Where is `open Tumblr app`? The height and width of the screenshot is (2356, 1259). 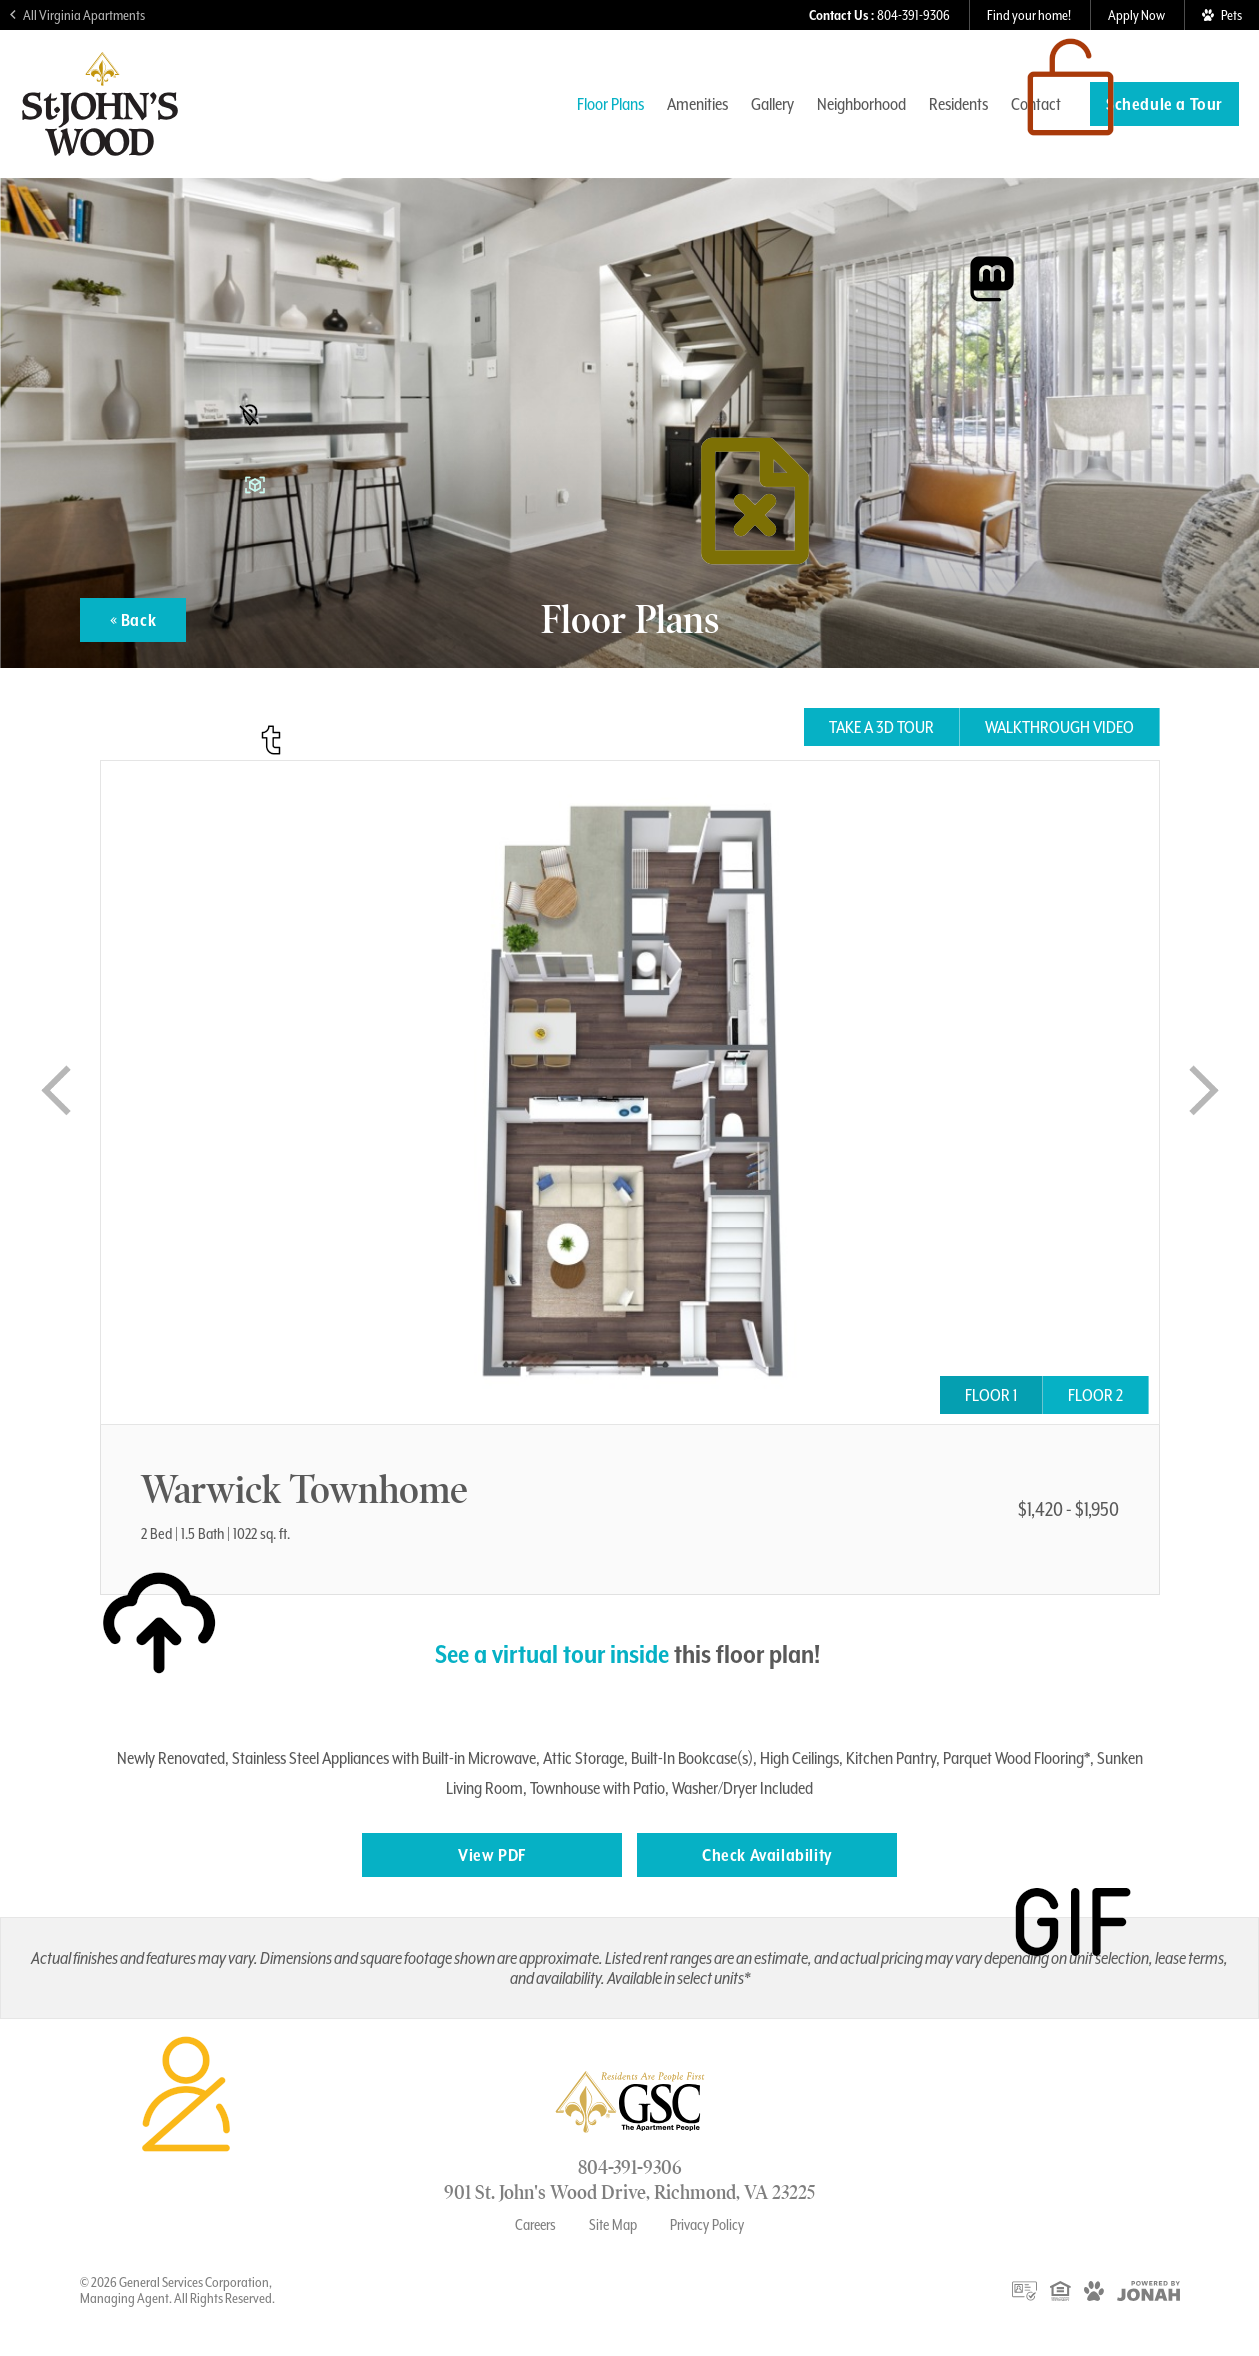 open Tumblr app is located at coordinates (271, 740).